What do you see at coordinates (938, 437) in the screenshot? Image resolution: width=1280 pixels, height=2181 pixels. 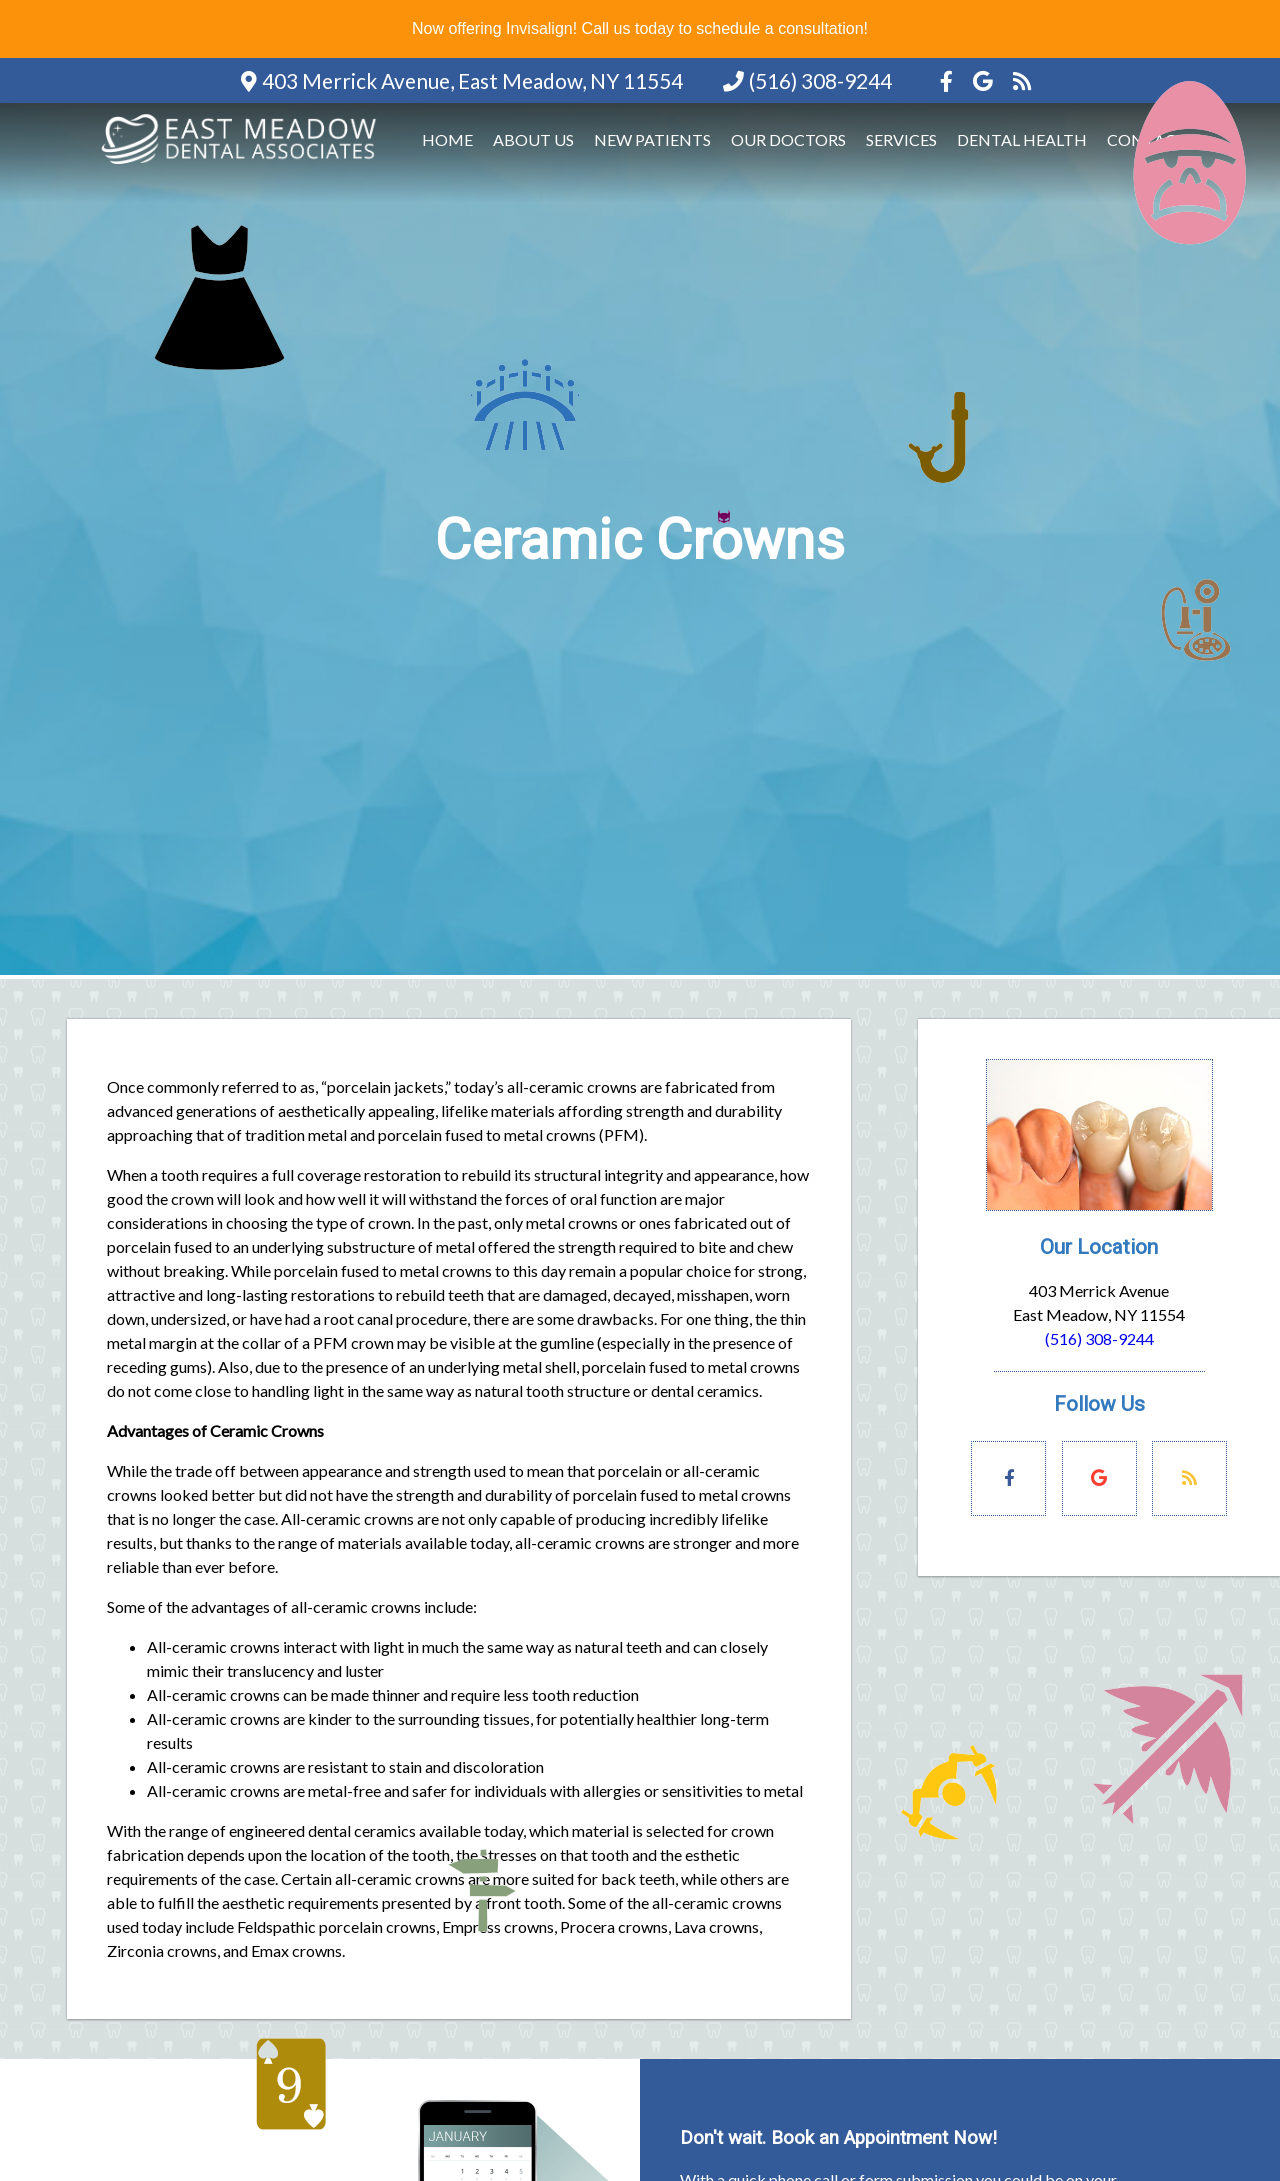 I see `access snorkeling or diving activities` at bounding box center [938, 437].